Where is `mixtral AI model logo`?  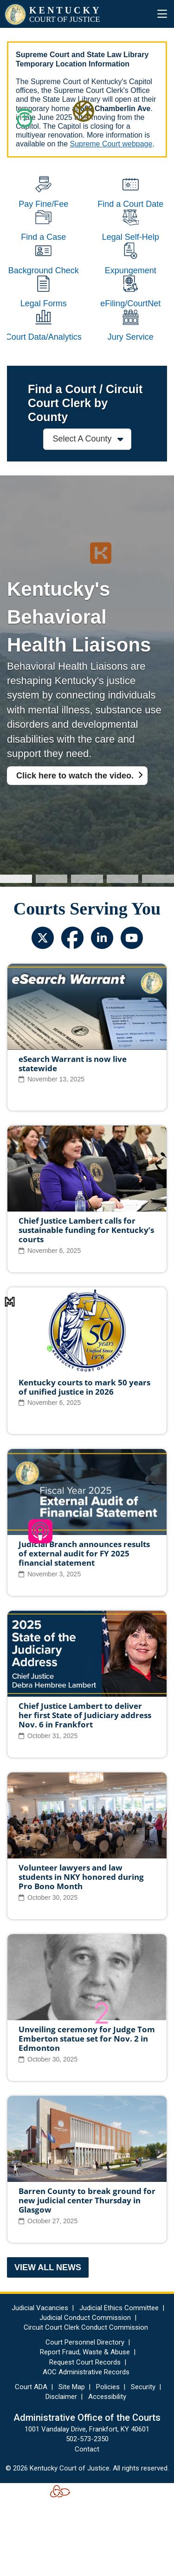
mixtral AI model logo is located at coordinates (10, 1302).